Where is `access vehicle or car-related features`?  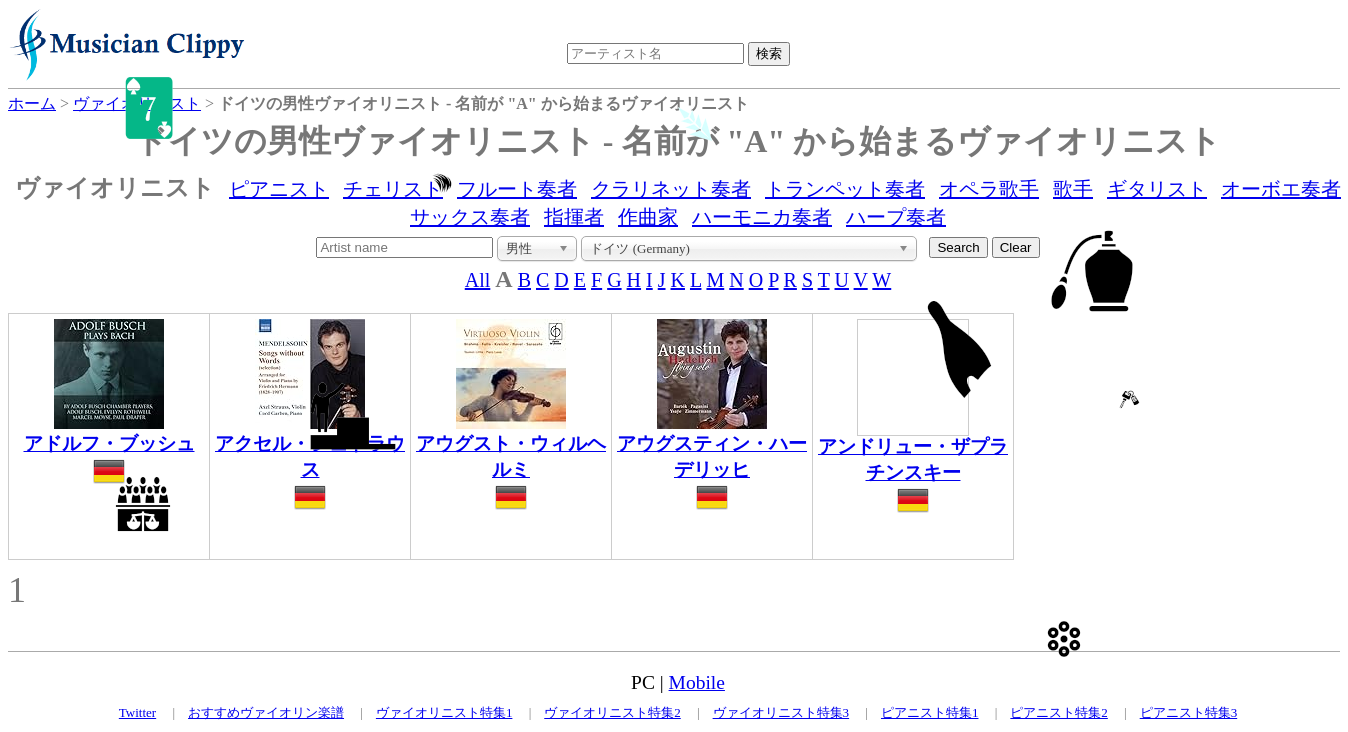 access vehicle or car-related features is located at coordinates (1129, 399).